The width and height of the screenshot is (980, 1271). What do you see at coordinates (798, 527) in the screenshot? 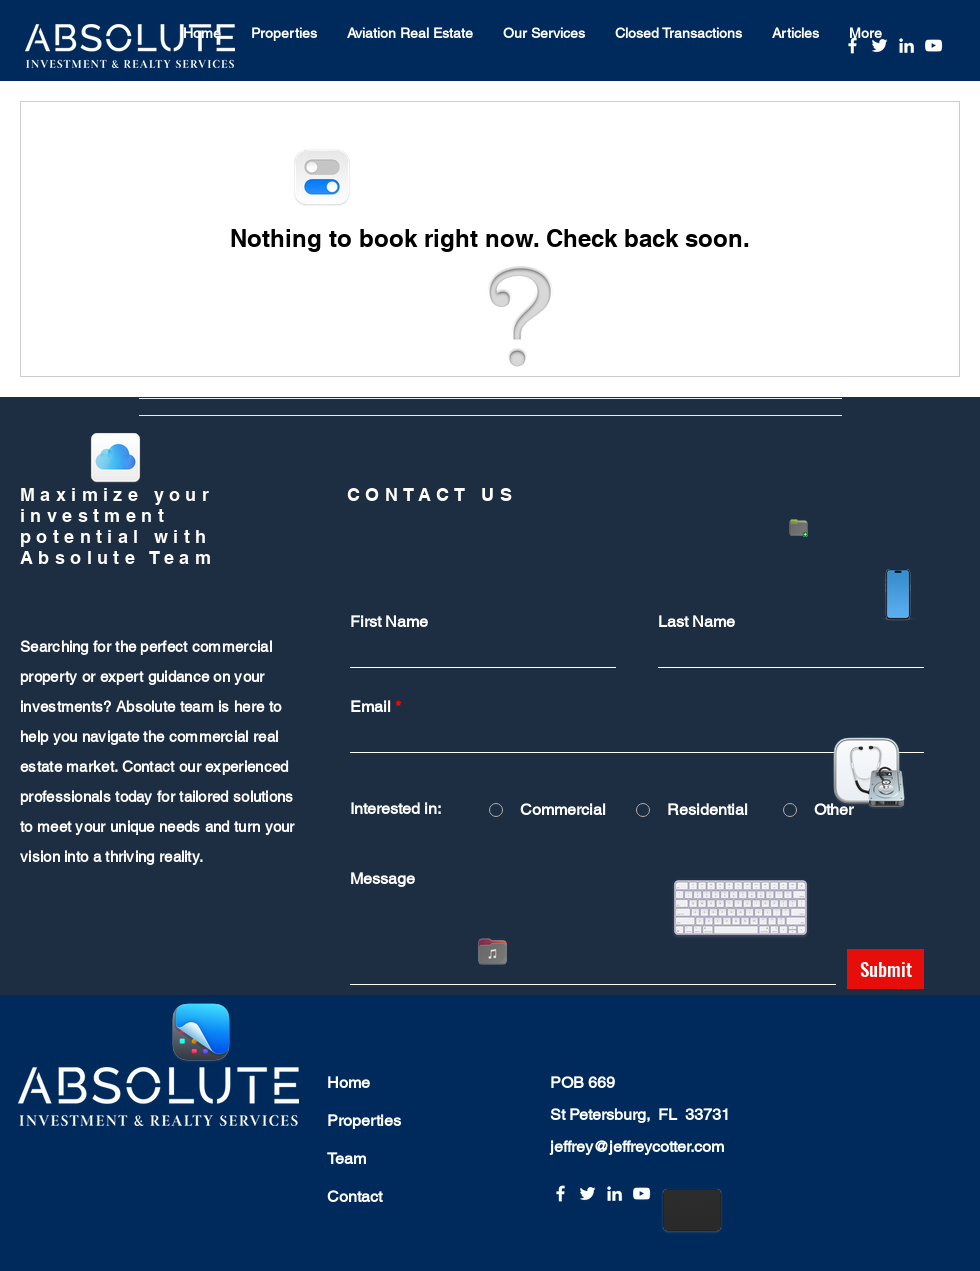
I see `create a new folder` at bounding box center [798, 527].